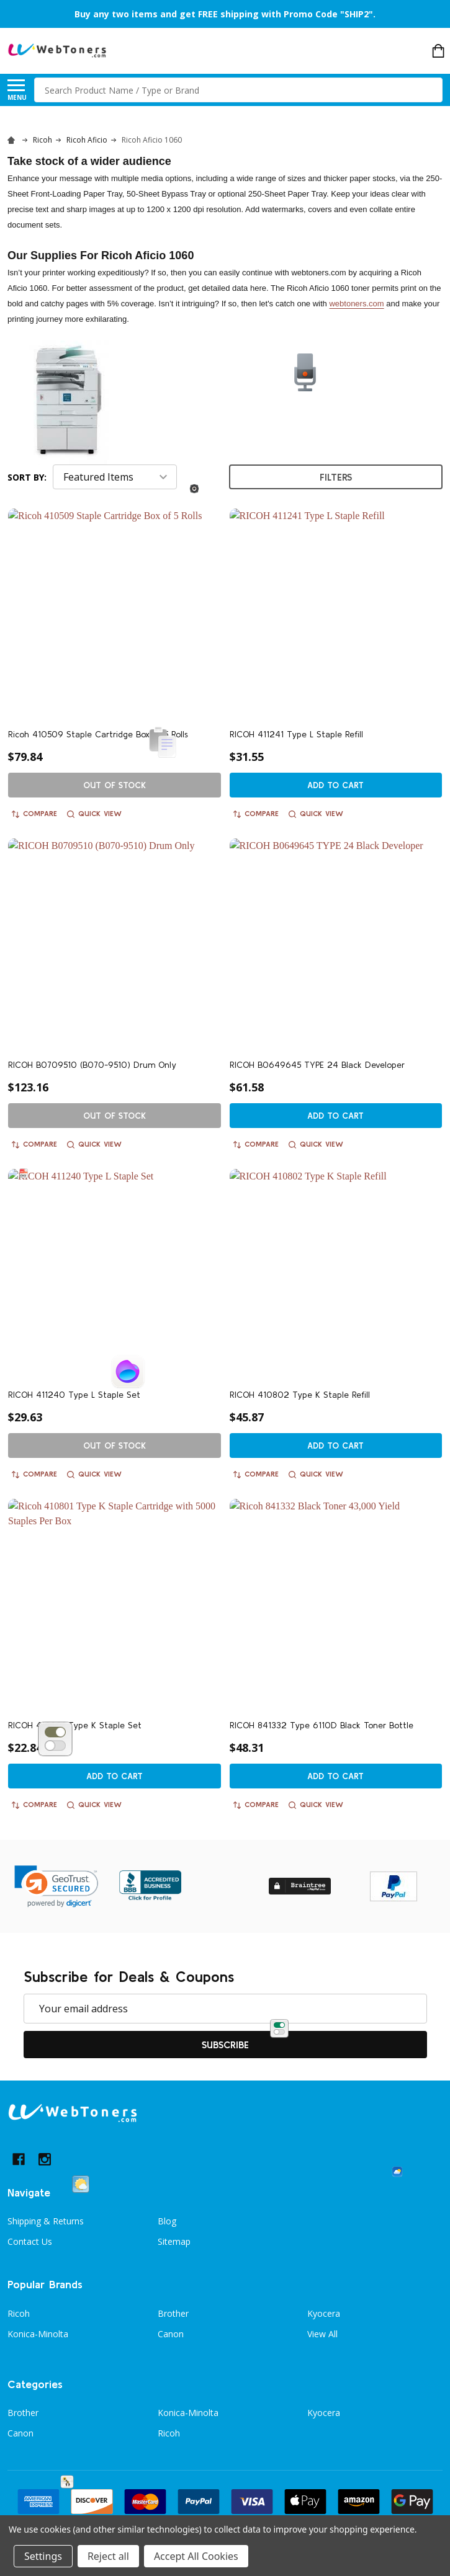 The width and height of the screenshot is (450, 2576). I want to click on access system settings and preferences, so click(279, 2028).